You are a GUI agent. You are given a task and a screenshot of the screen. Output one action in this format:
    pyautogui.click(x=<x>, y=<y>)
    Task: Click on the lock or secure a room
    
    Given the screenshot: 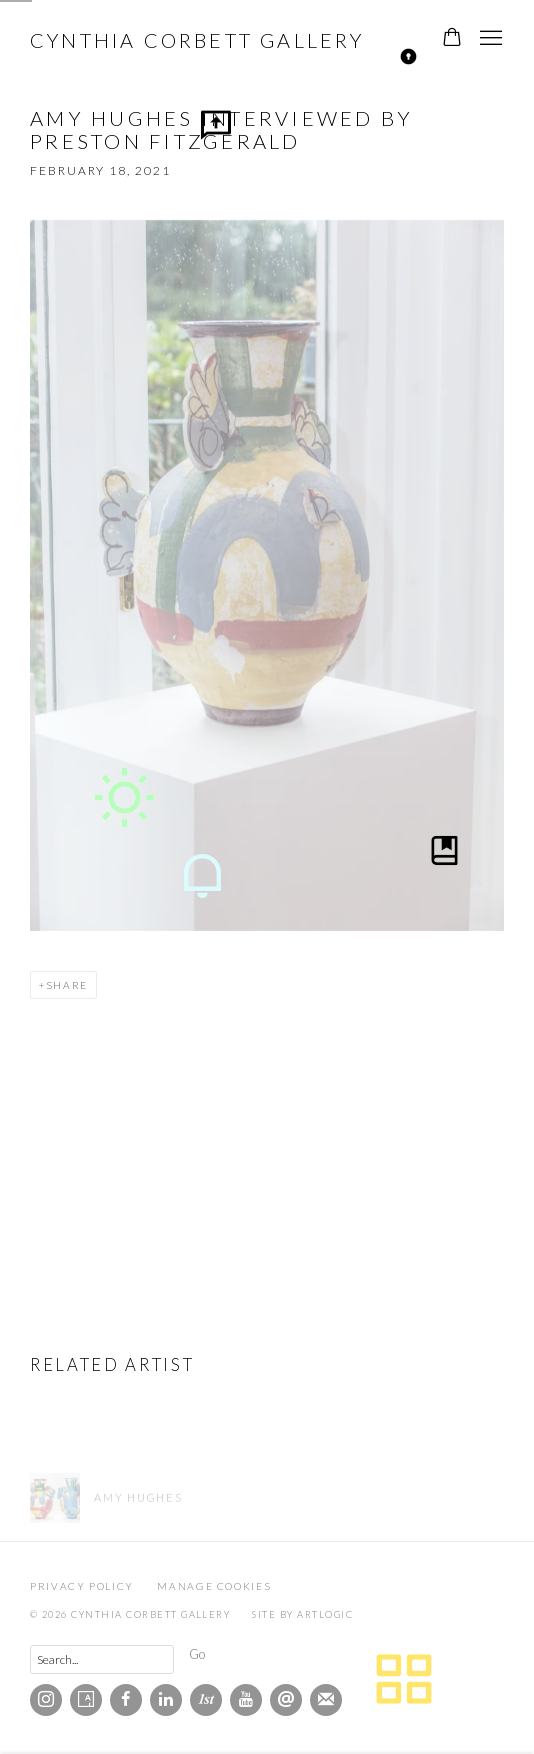 What is the action you would take?
    pyautogui.click(x=408, y=56)
    